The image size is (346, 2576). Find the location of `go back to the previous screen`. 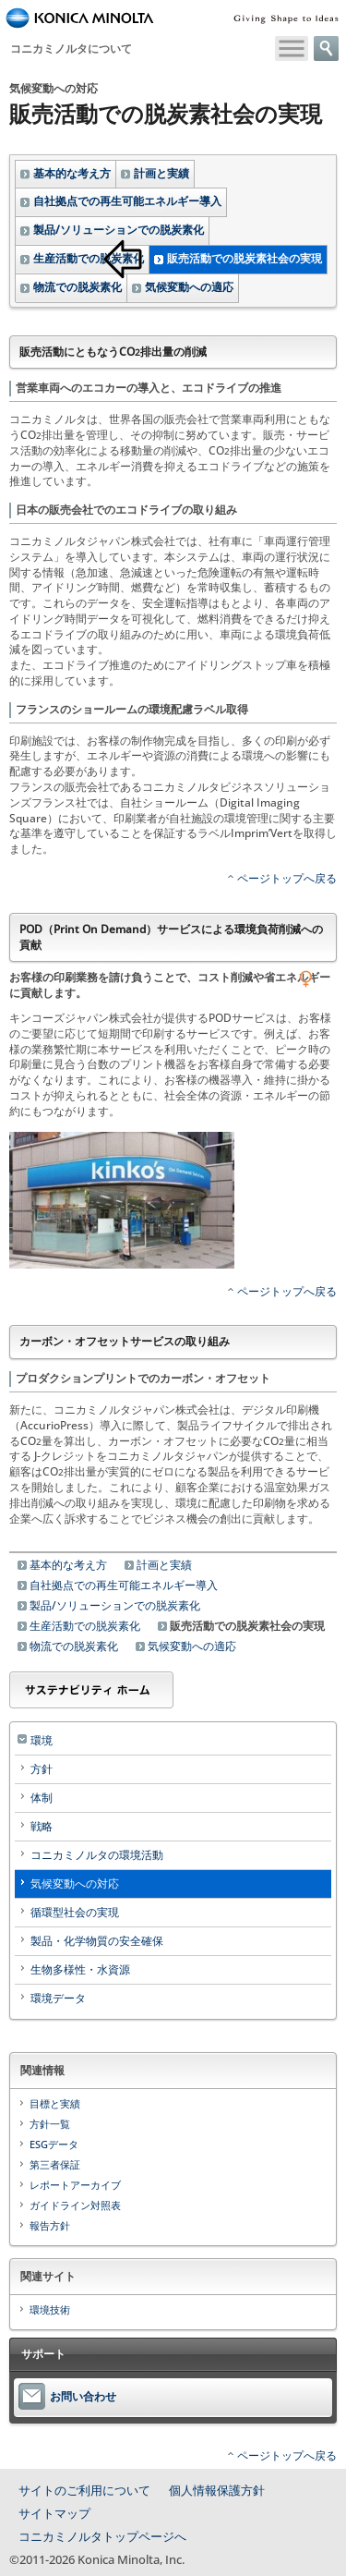

go back to the previous screen is located at coordinates (124, 259).